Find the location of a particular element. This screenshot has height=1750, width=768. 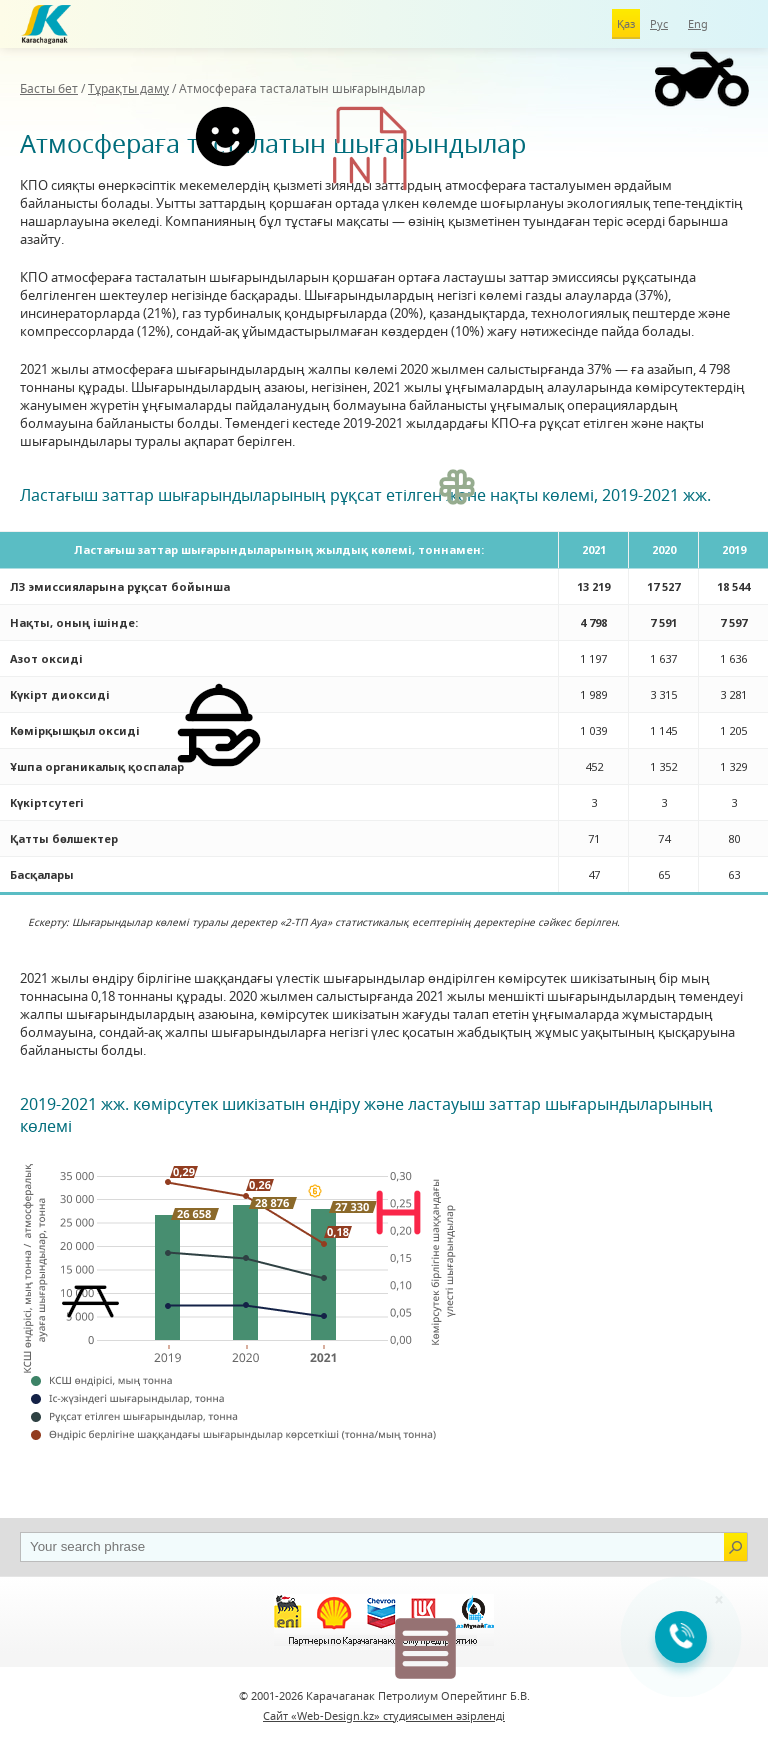

find nearby picnic areas is located at coordinates (90, 1301).